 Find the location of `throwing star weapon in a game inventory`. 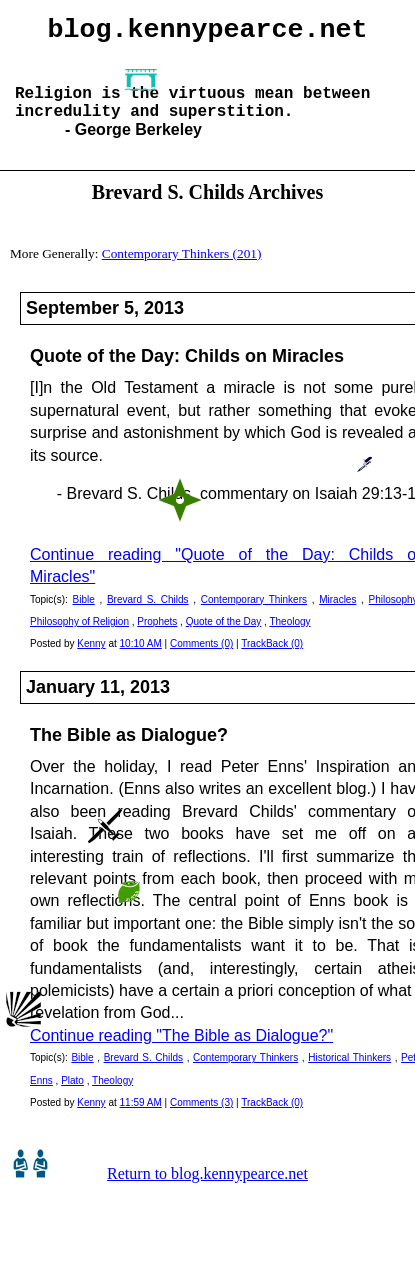

throwing star weapon in a game inventory is located at coordinates (180, 500).